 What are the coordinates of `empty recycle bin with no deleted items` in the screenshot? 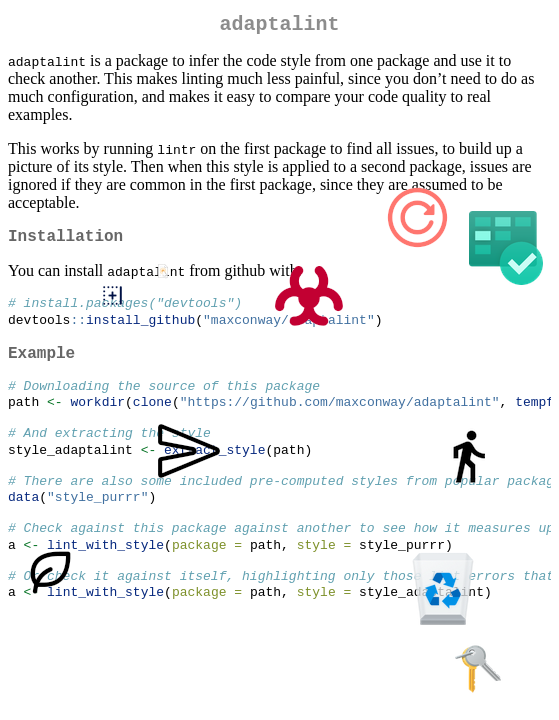 It's located at (443, 589).